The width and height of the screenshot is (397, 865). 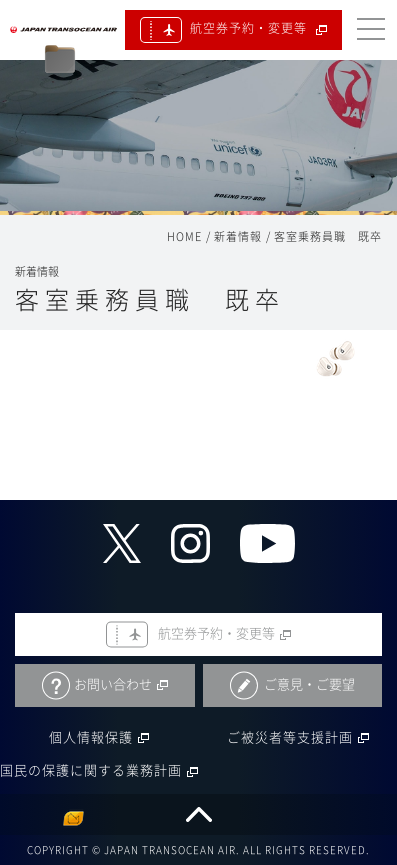 I want to click on connect beats wireless earbuds via bluetooth, so click(x=336, y=359).